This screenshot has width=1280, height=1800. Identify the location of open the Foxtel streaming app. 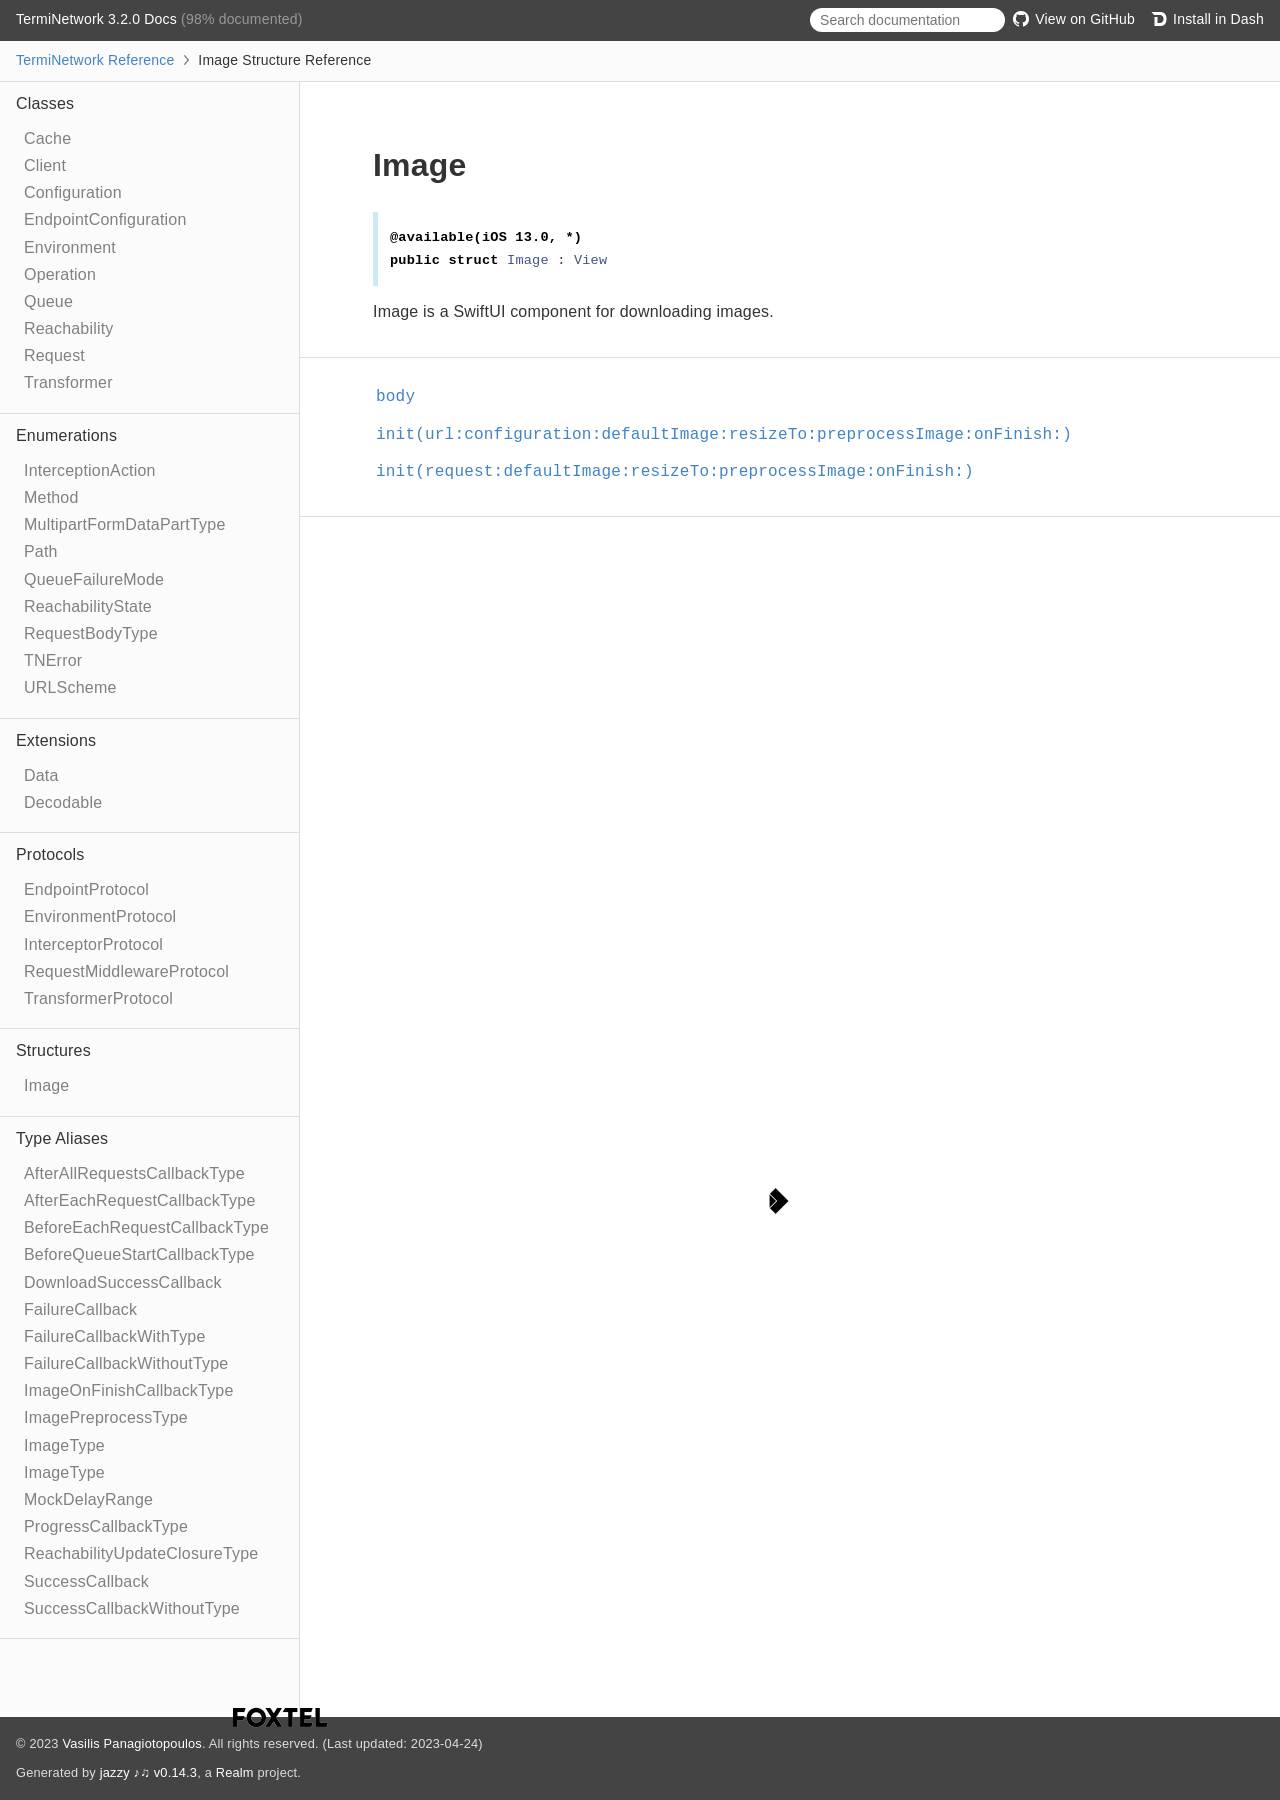
(280, 1717).